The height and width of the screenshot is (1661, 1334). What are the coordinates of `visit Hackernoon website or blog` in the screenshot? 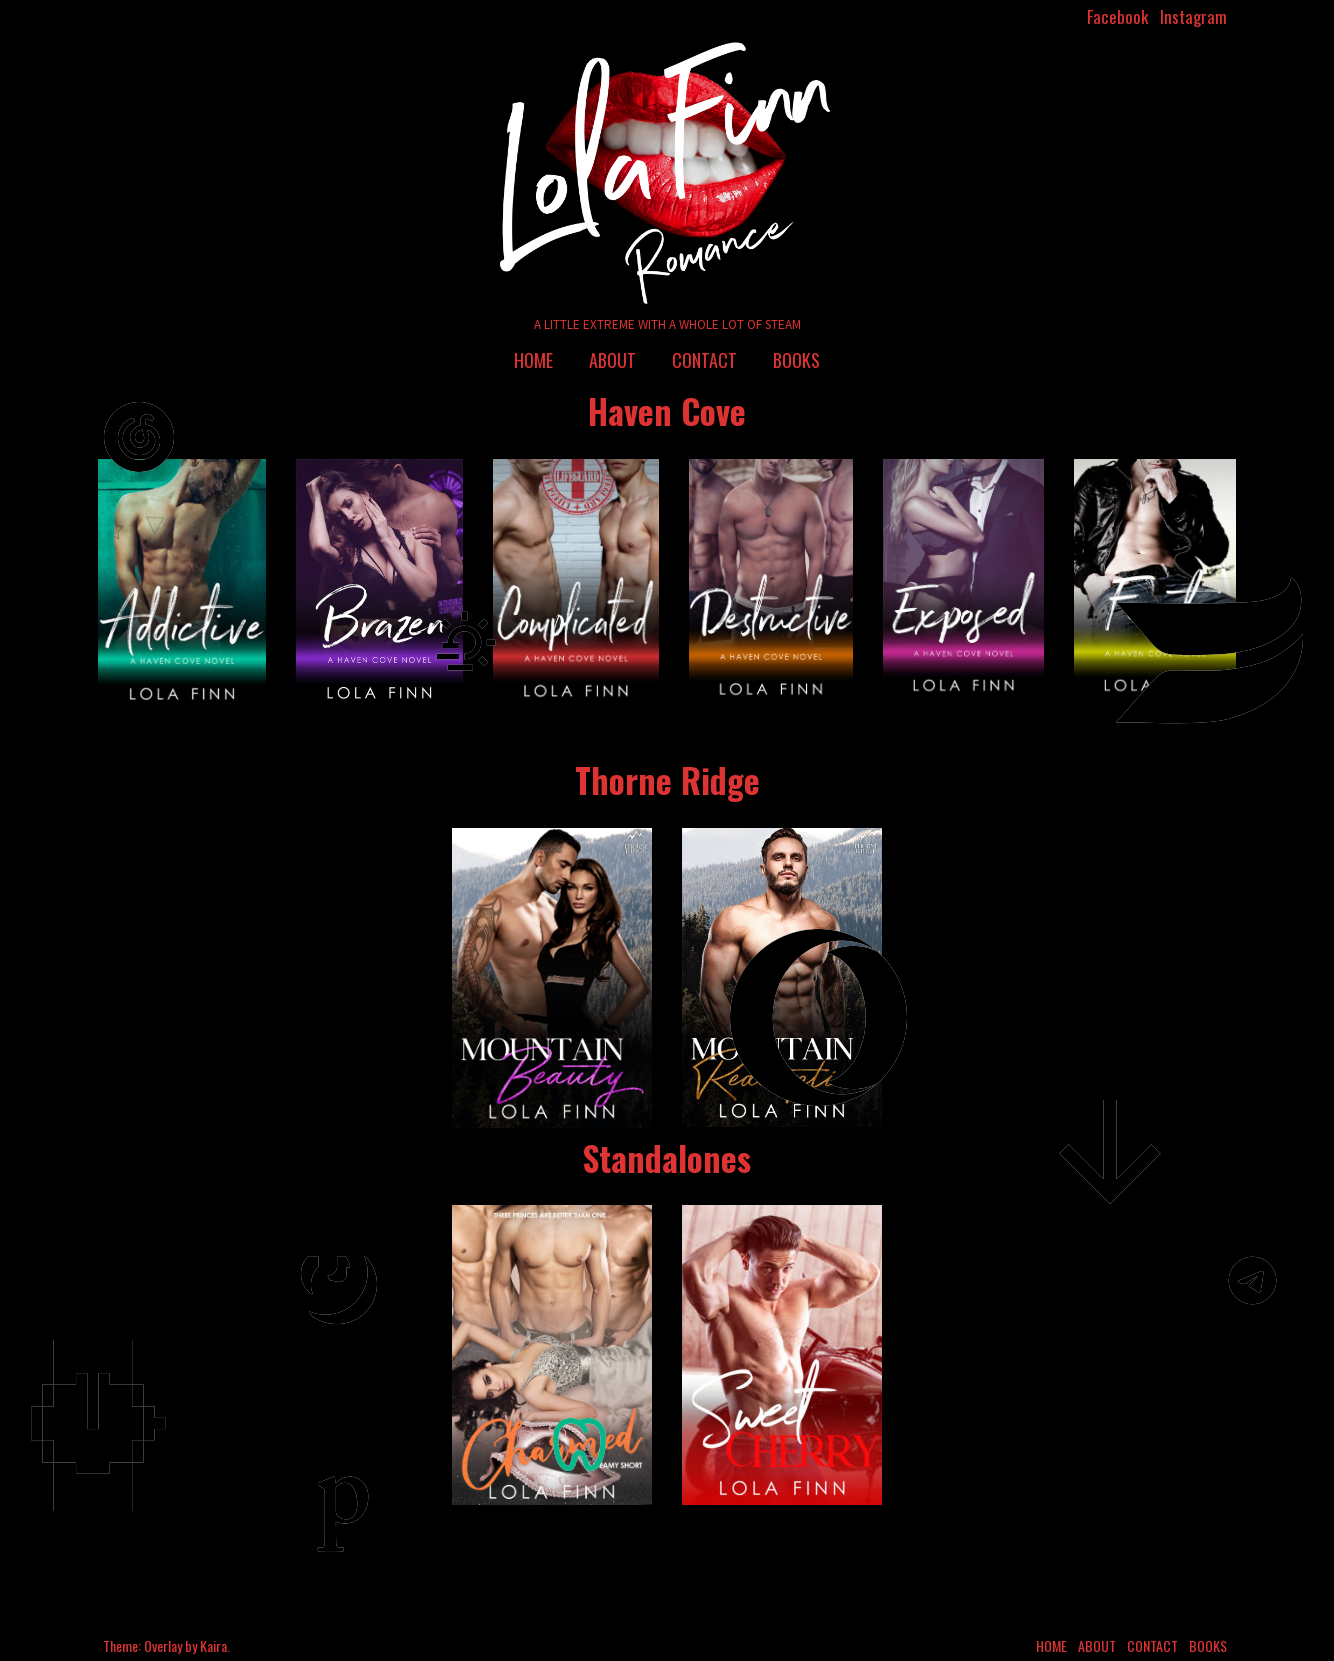 It's located at (98, 1425).